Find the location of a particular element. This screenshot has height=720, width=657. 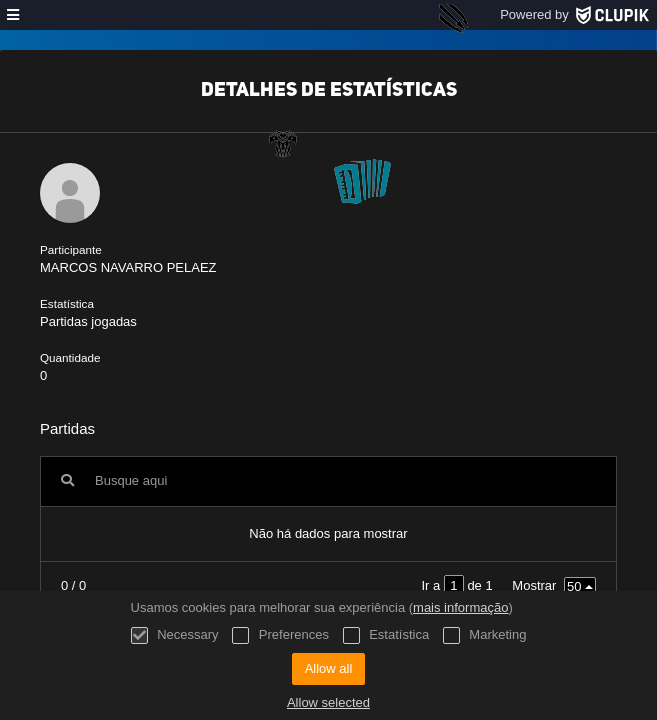

select gargoyle character or unit is located at coordinates (283, 144).